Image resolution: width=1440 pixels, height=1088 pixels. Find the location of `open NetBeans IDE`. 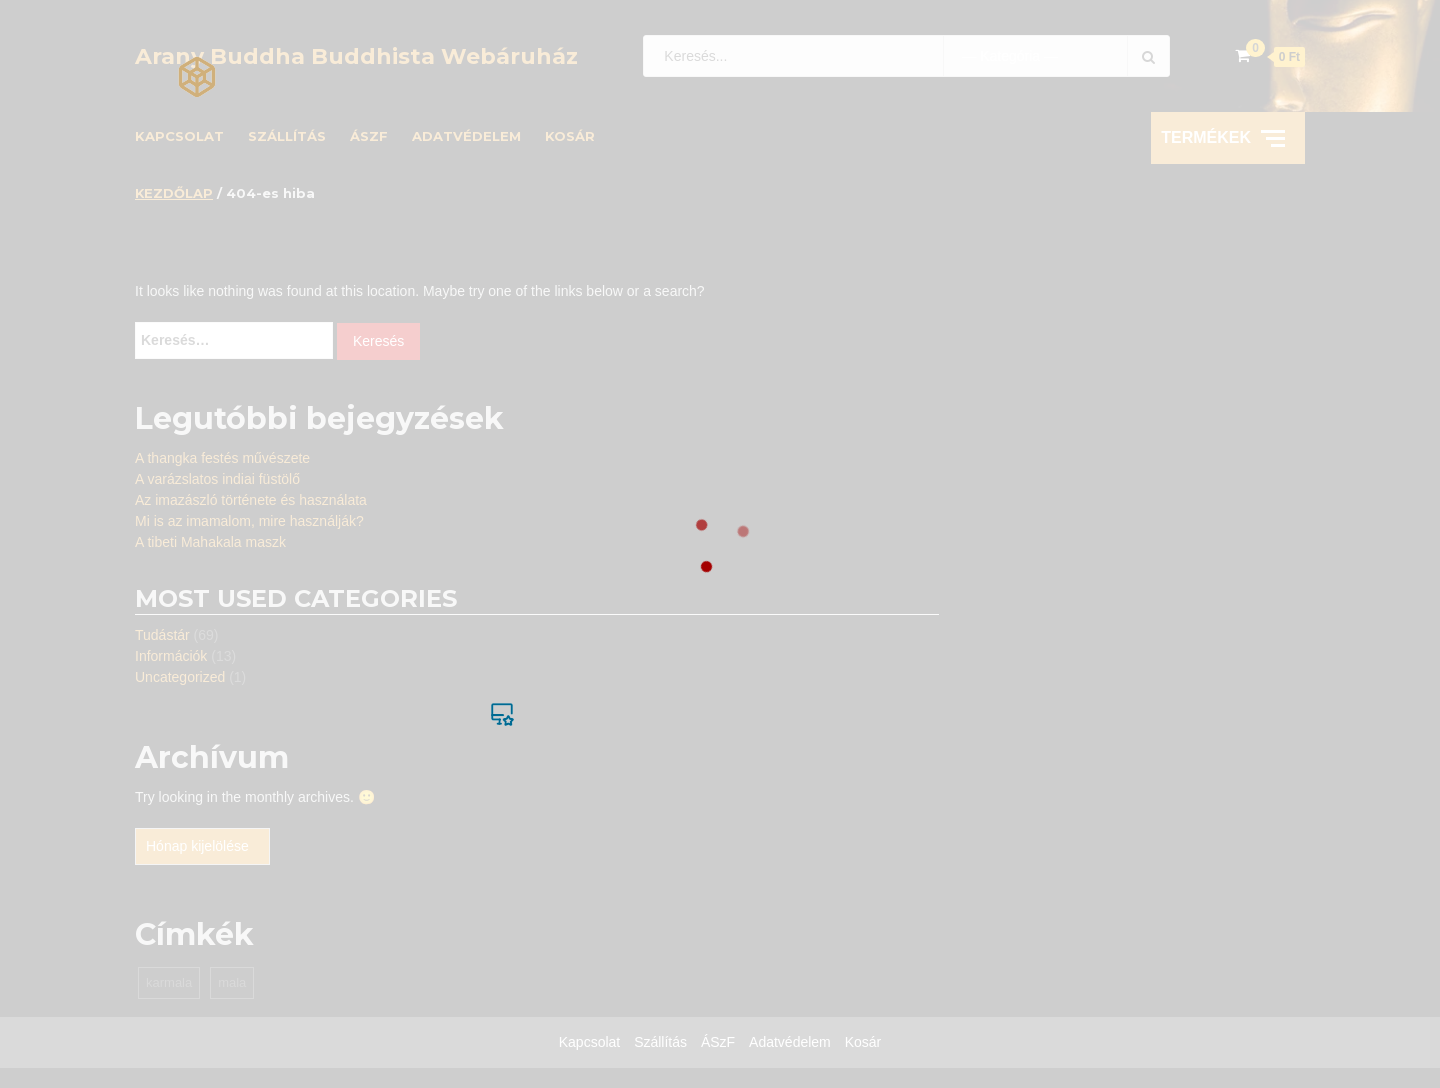

open NetBeans IDE is located at coordinates (197, 77).